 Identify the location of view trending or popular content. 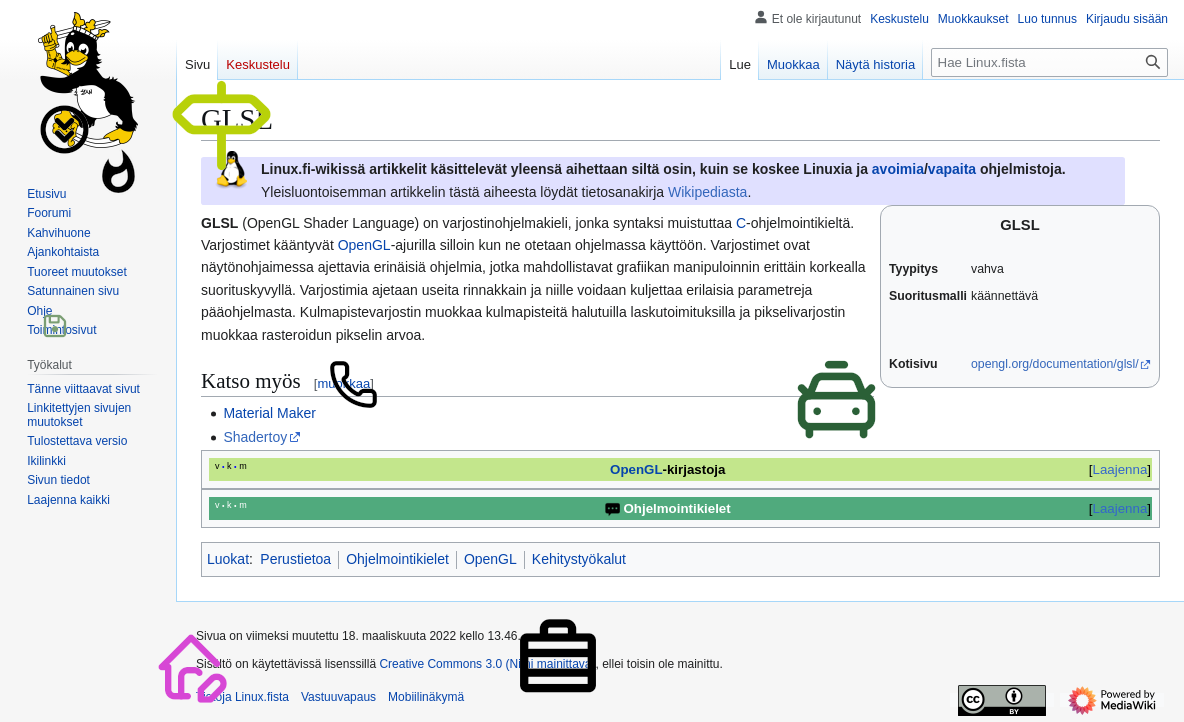
(118, 172).